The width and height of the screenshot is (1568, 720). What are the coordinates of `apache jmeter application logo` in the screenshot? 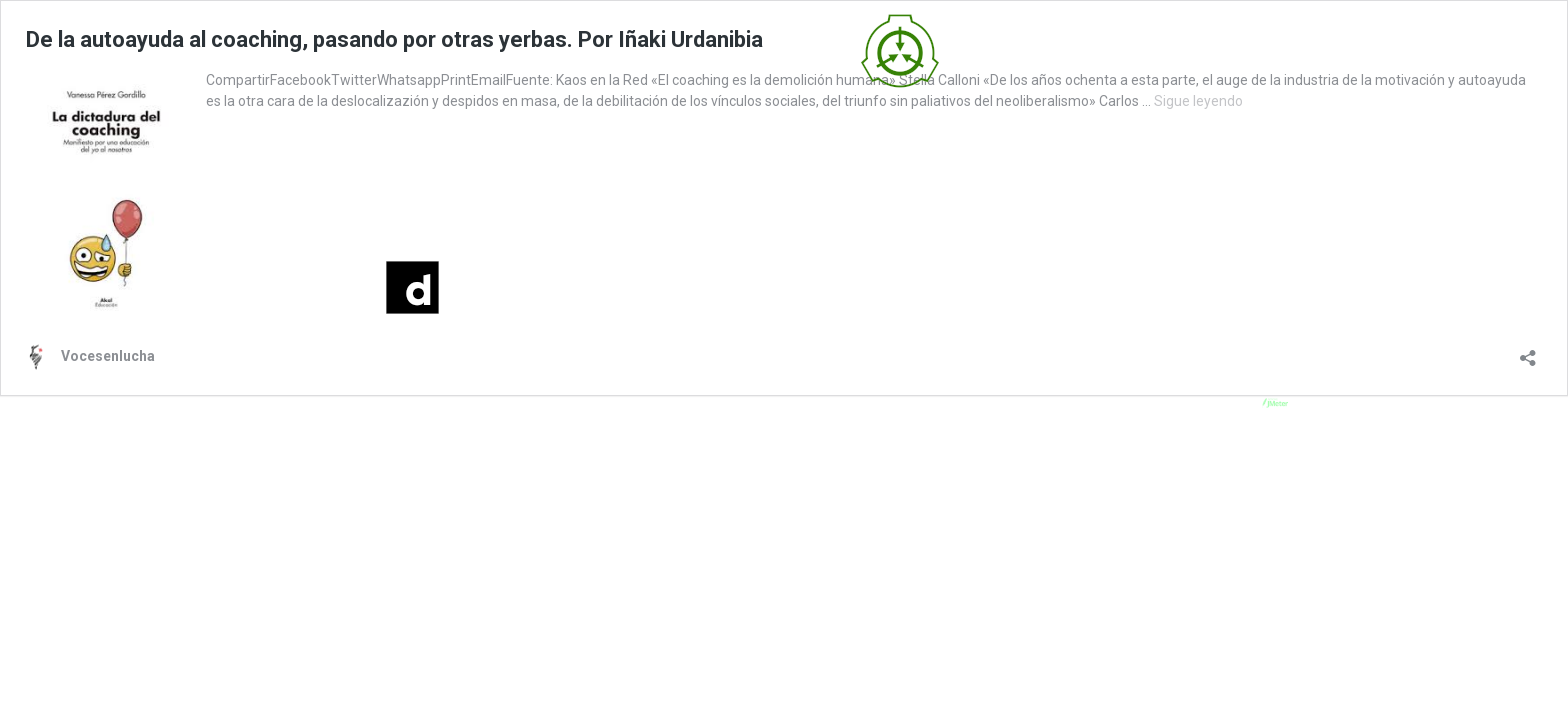 It's located at (1275, 403).